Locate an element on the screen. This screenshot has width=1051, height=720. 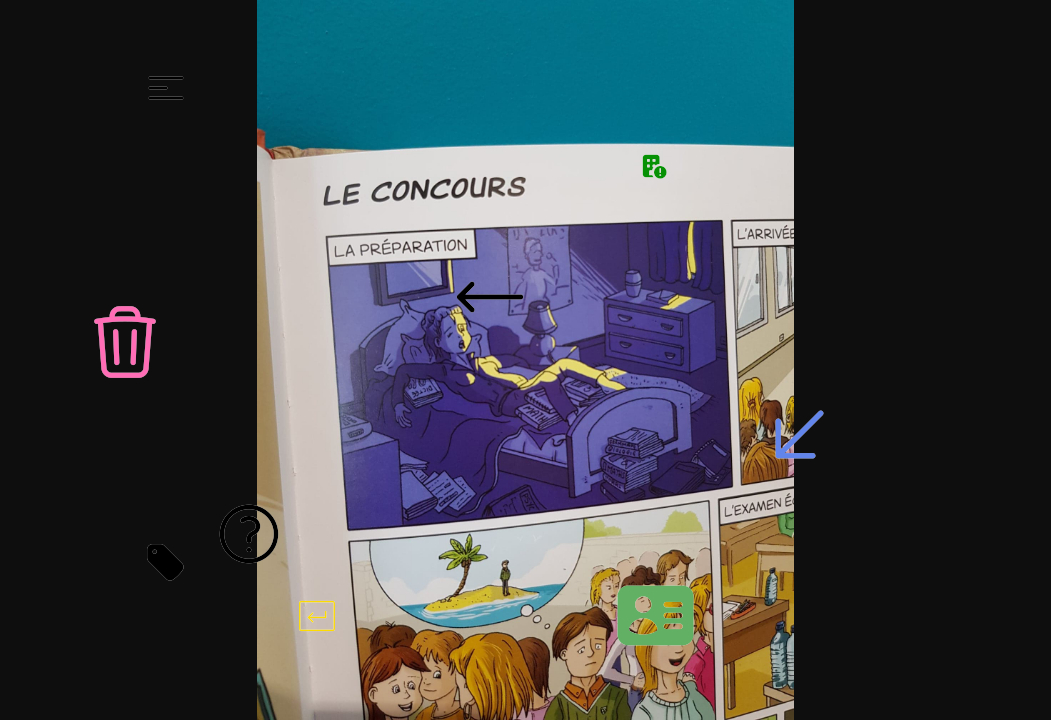
press enter or return key is located at coordinates (317, 616).